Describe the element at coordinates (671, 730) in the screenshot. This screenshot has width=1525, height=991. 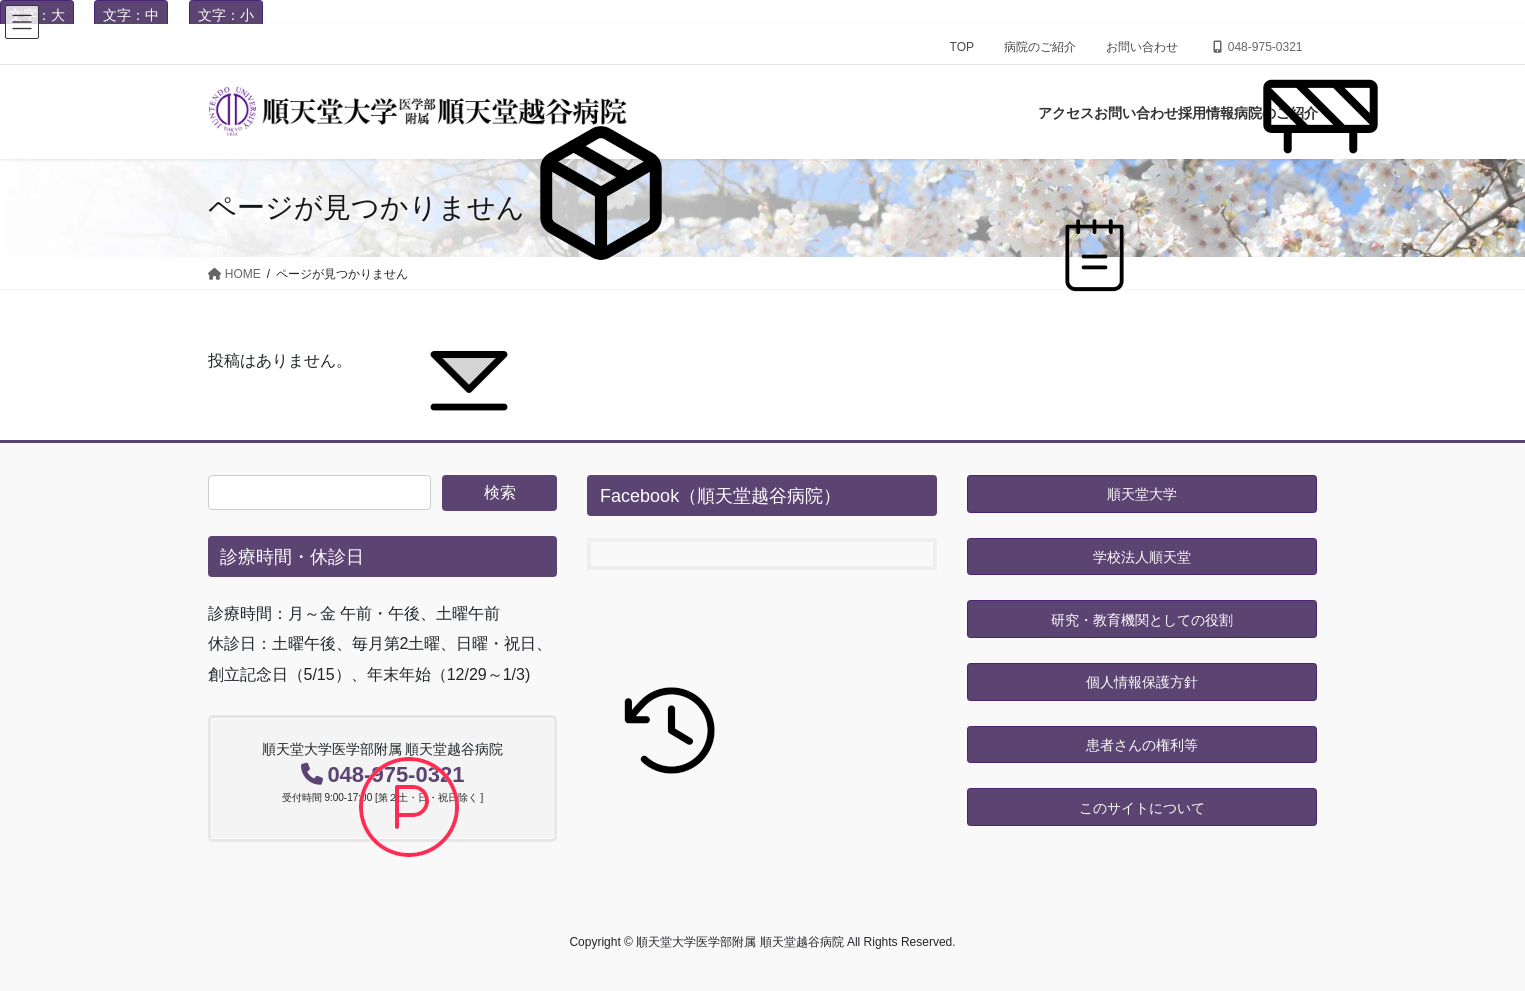
I see `view history or recent activity` at that location.